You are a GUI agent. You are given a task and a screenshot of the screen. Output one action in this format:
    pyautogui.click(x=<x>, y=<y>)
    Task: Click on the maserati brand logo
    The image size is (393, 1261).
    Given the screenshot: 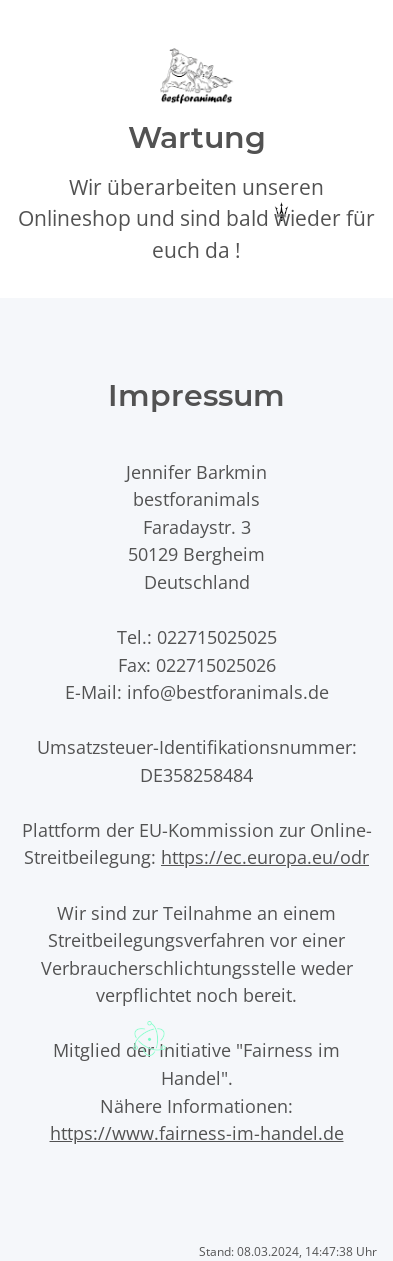 What is the action you would take?
    pyautogui.click(x=281, y=211)
    